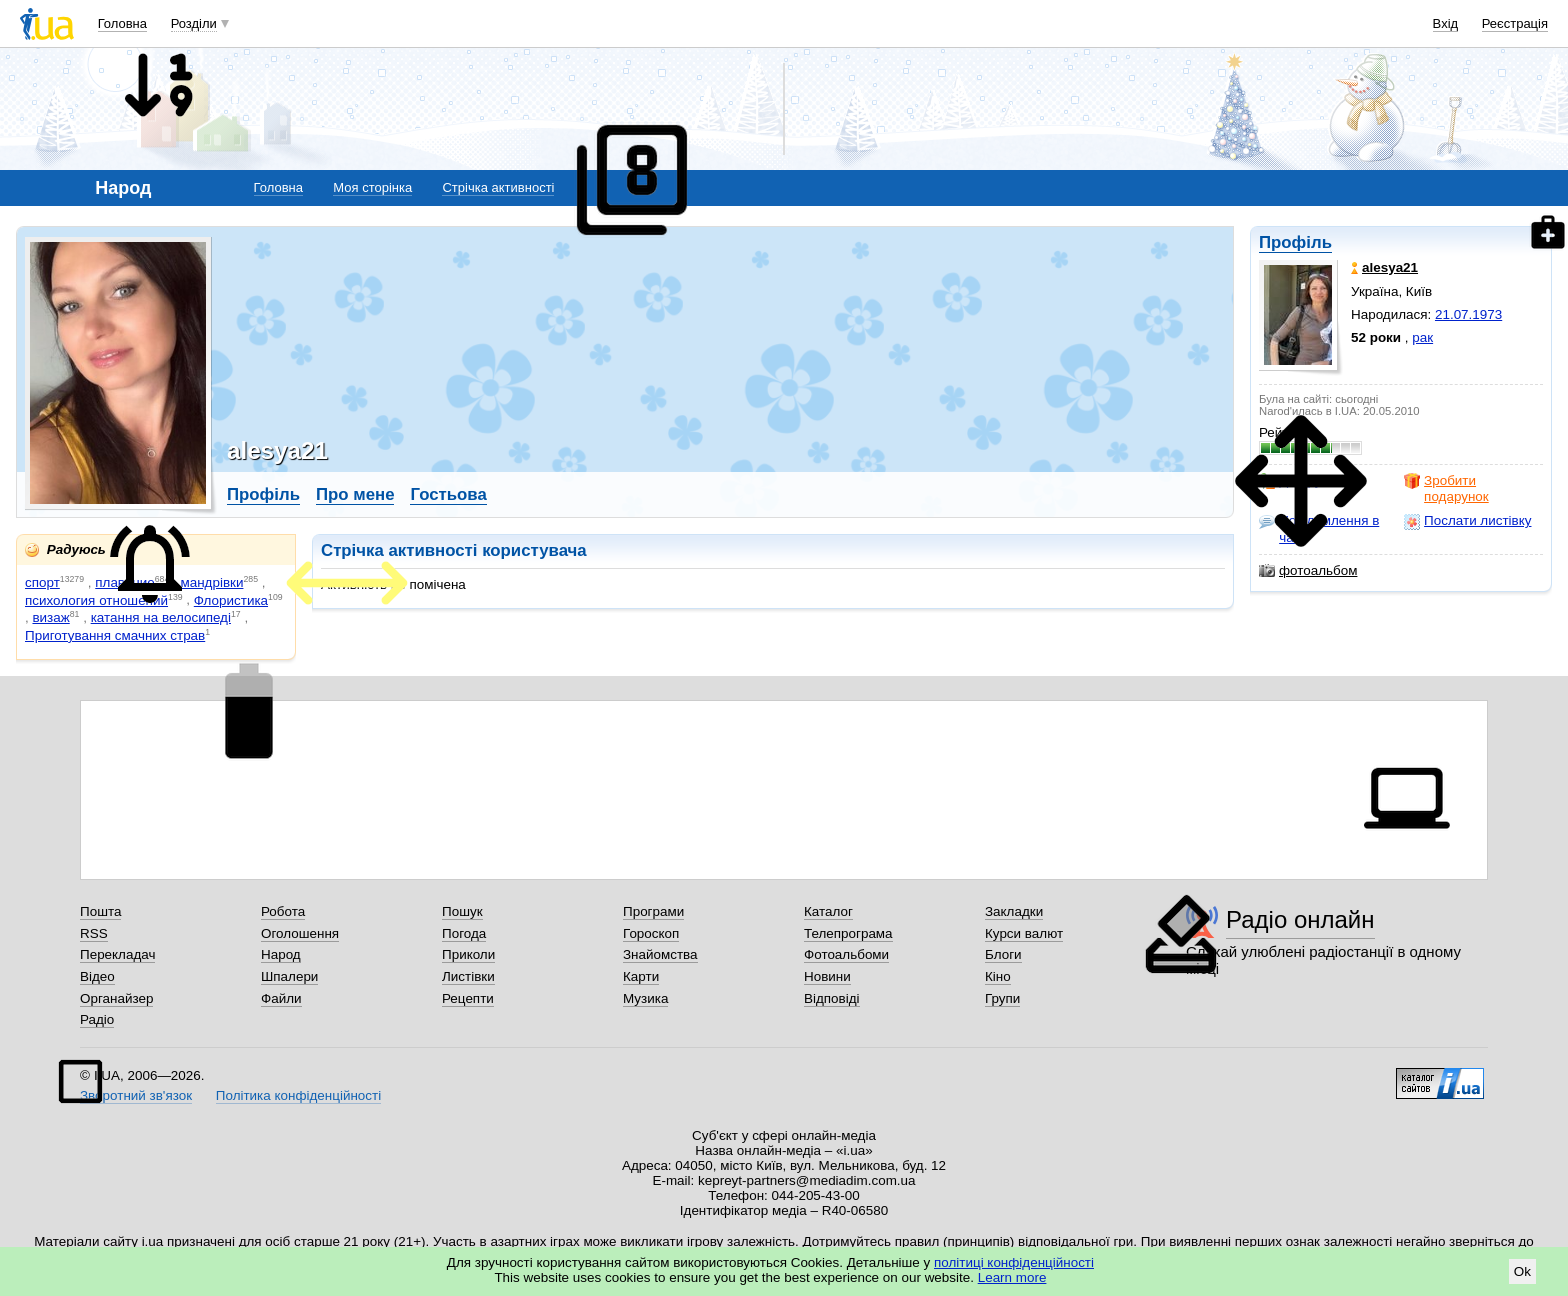  Describe the element at coordinates (347, 583) in the screenshot. I see `adjust horizontal spacing or width` at that location.